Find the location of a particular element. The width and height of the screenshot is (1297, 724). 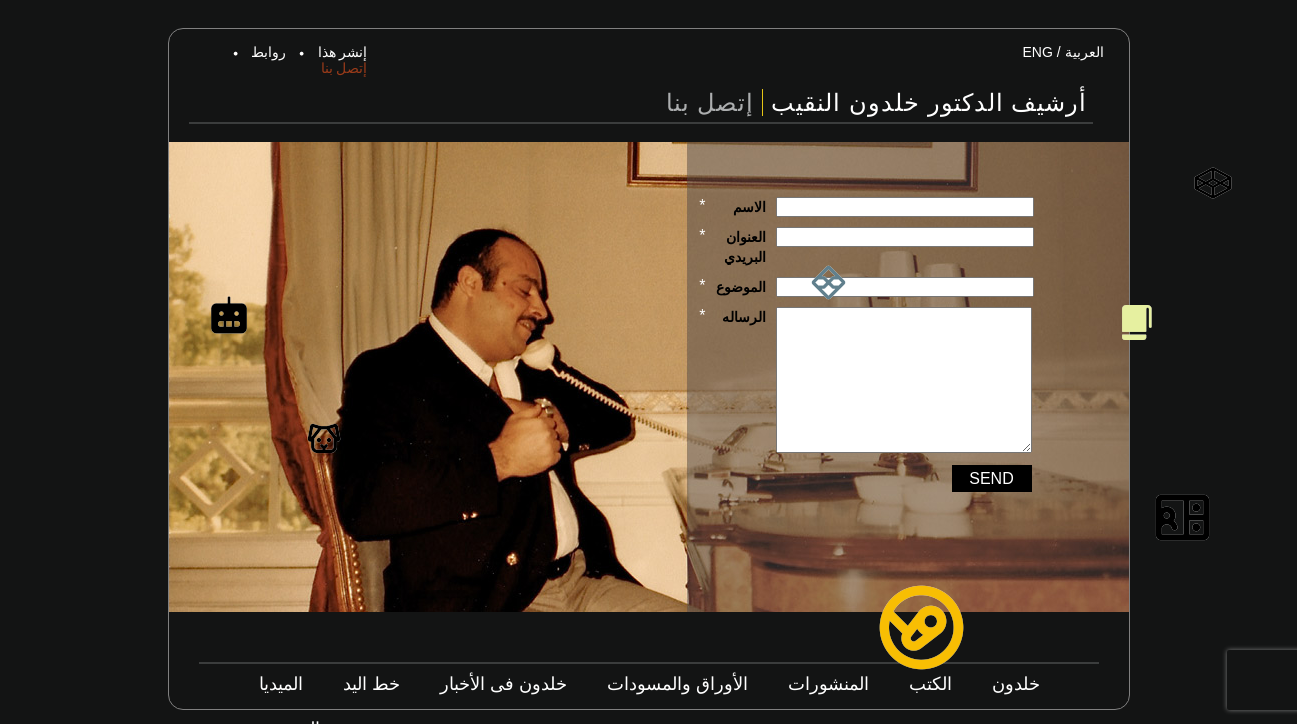

pay with Pix instant payment system is located at coordinates (828, 282).